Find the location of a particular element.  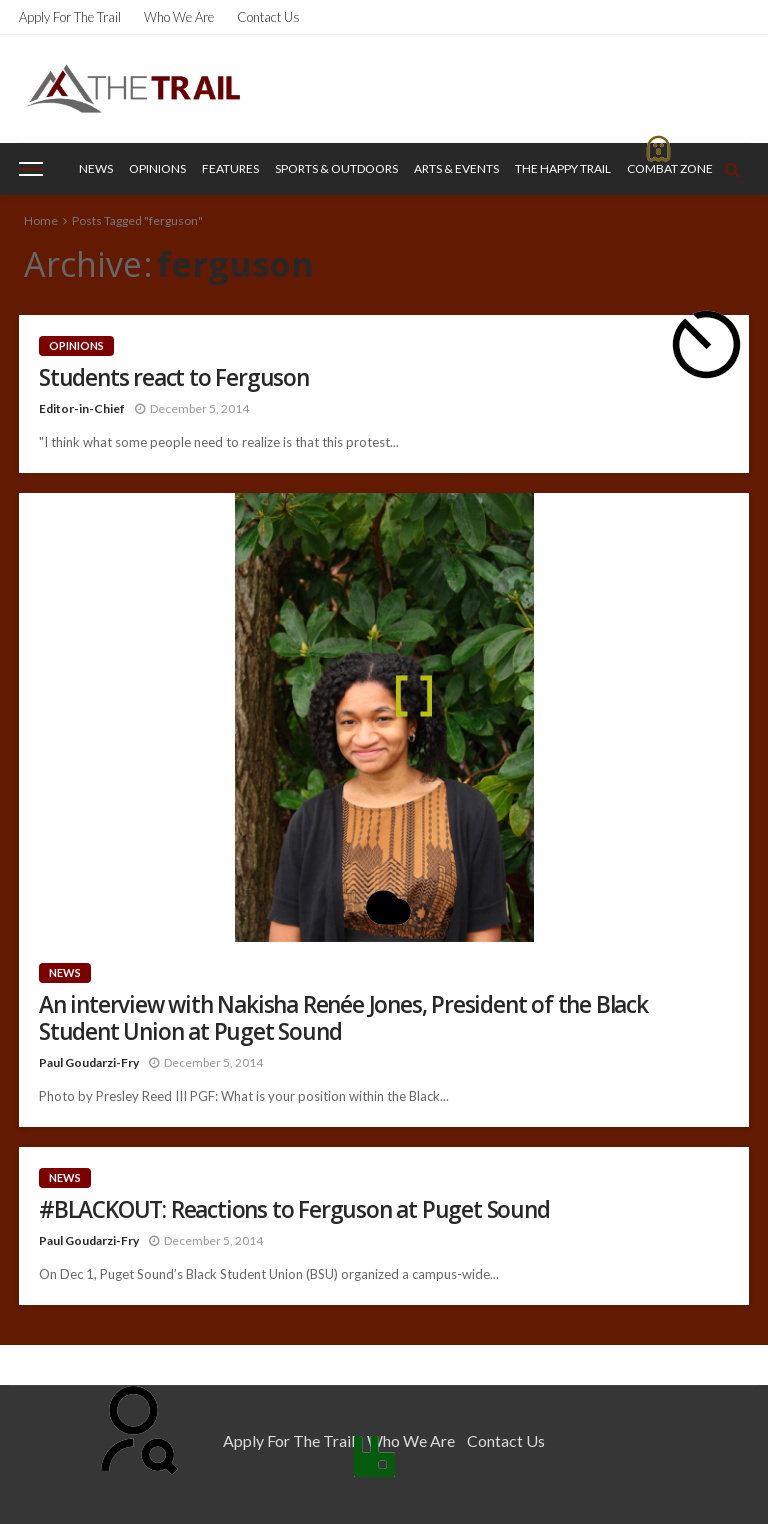

search for a user or contact is located at coordinates (133, 1430).